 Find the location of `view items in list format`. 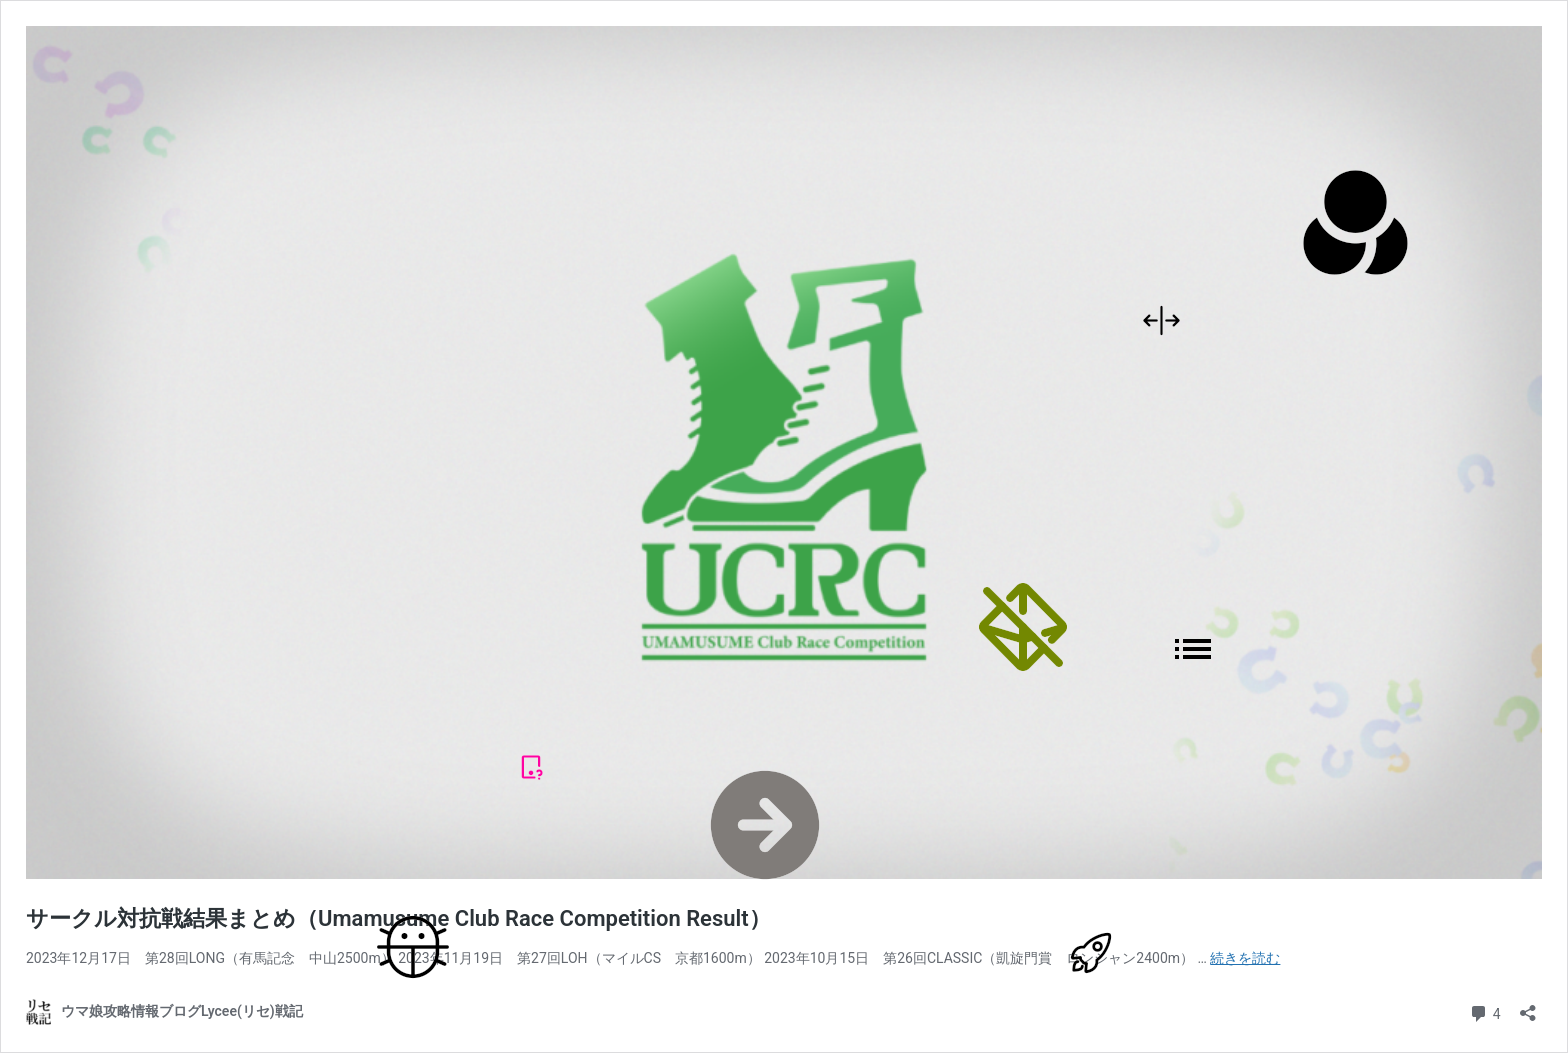

view items in list format is located at coordinates (1193, 649).